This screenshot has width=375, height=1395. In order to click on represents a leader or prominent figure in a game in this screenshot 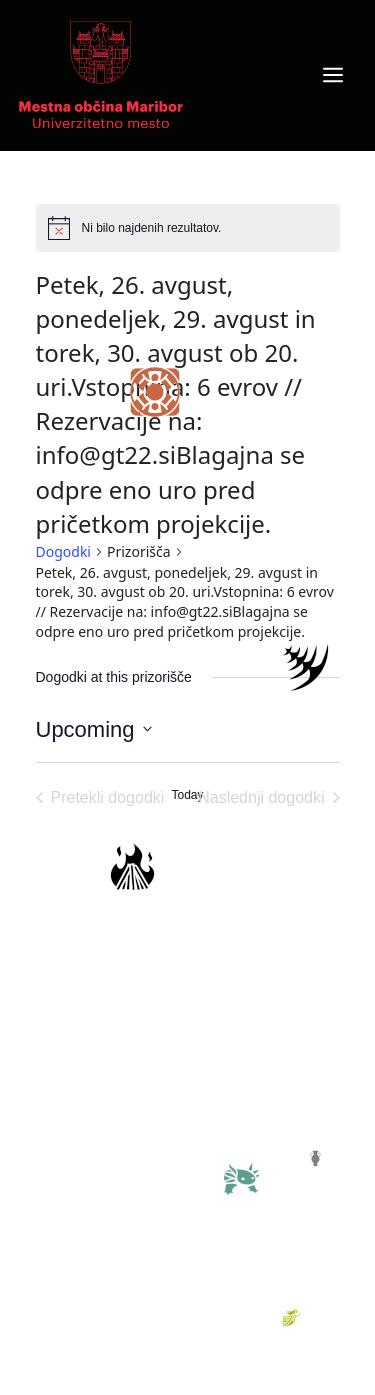, I will do `click(291, 1317)`.